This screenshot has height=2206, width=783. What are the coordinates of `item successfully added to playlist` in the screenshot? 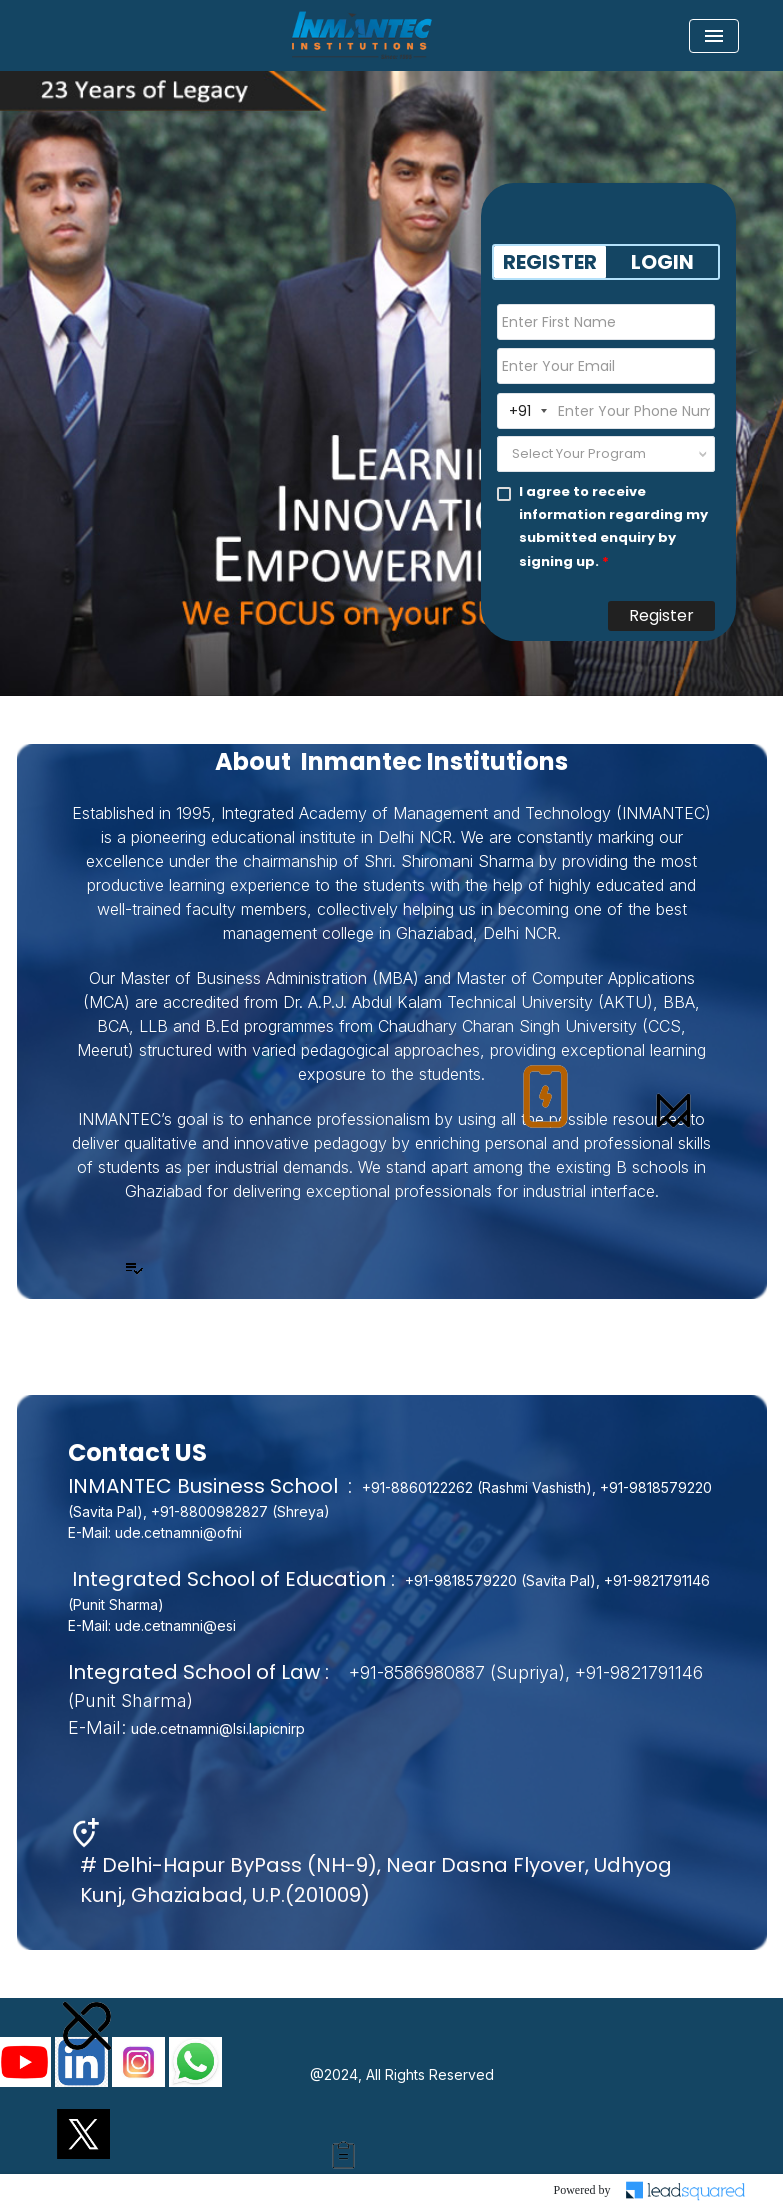 It's located at (134, 1268).